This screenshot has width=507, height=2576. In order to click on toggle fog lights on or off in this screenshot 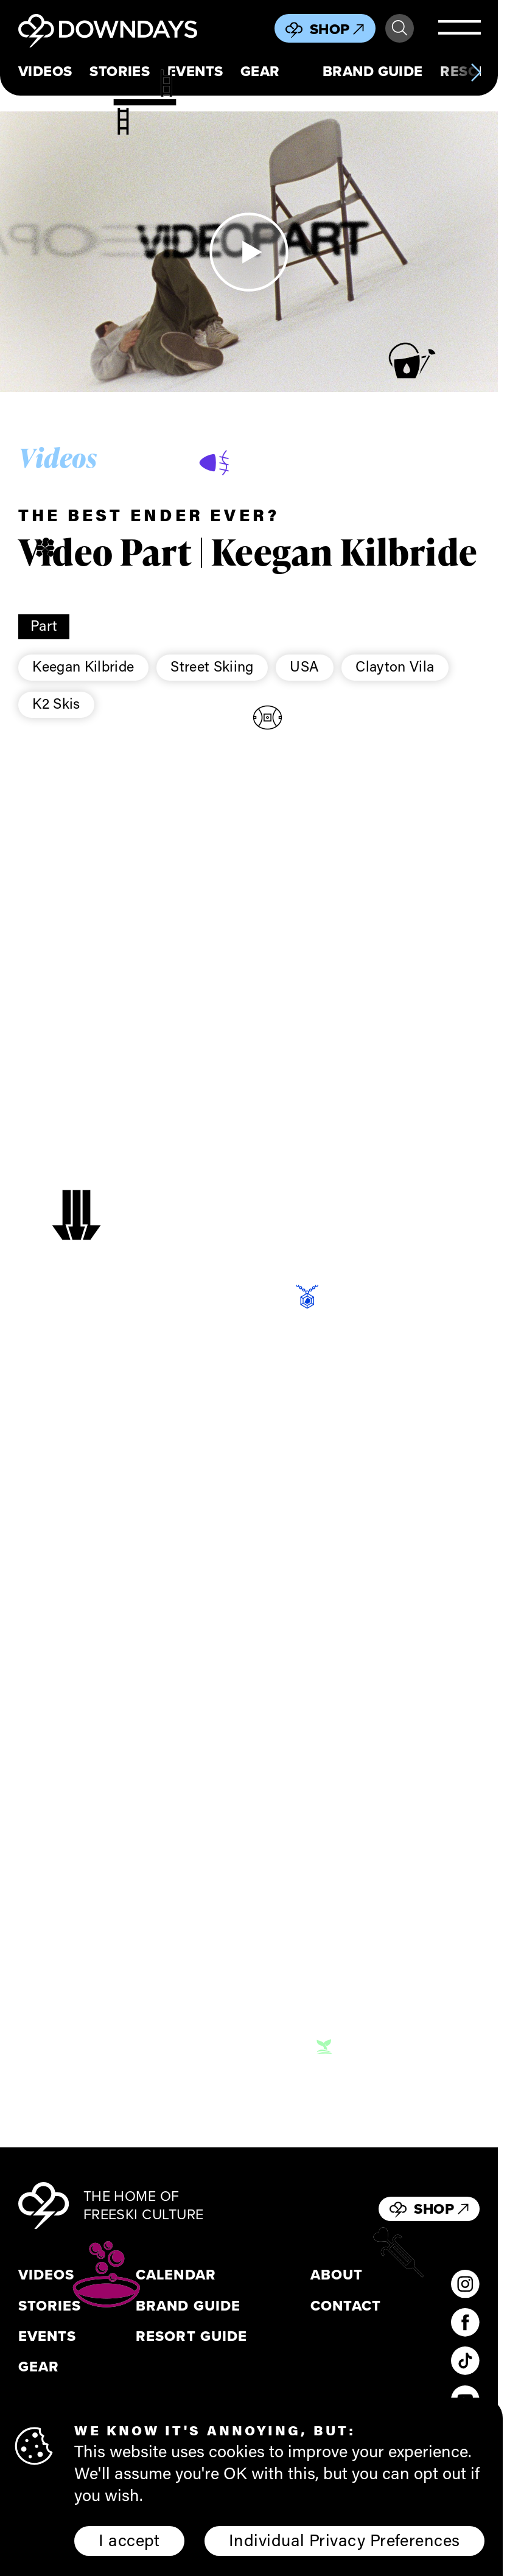, I will do `click(214, 463)`.